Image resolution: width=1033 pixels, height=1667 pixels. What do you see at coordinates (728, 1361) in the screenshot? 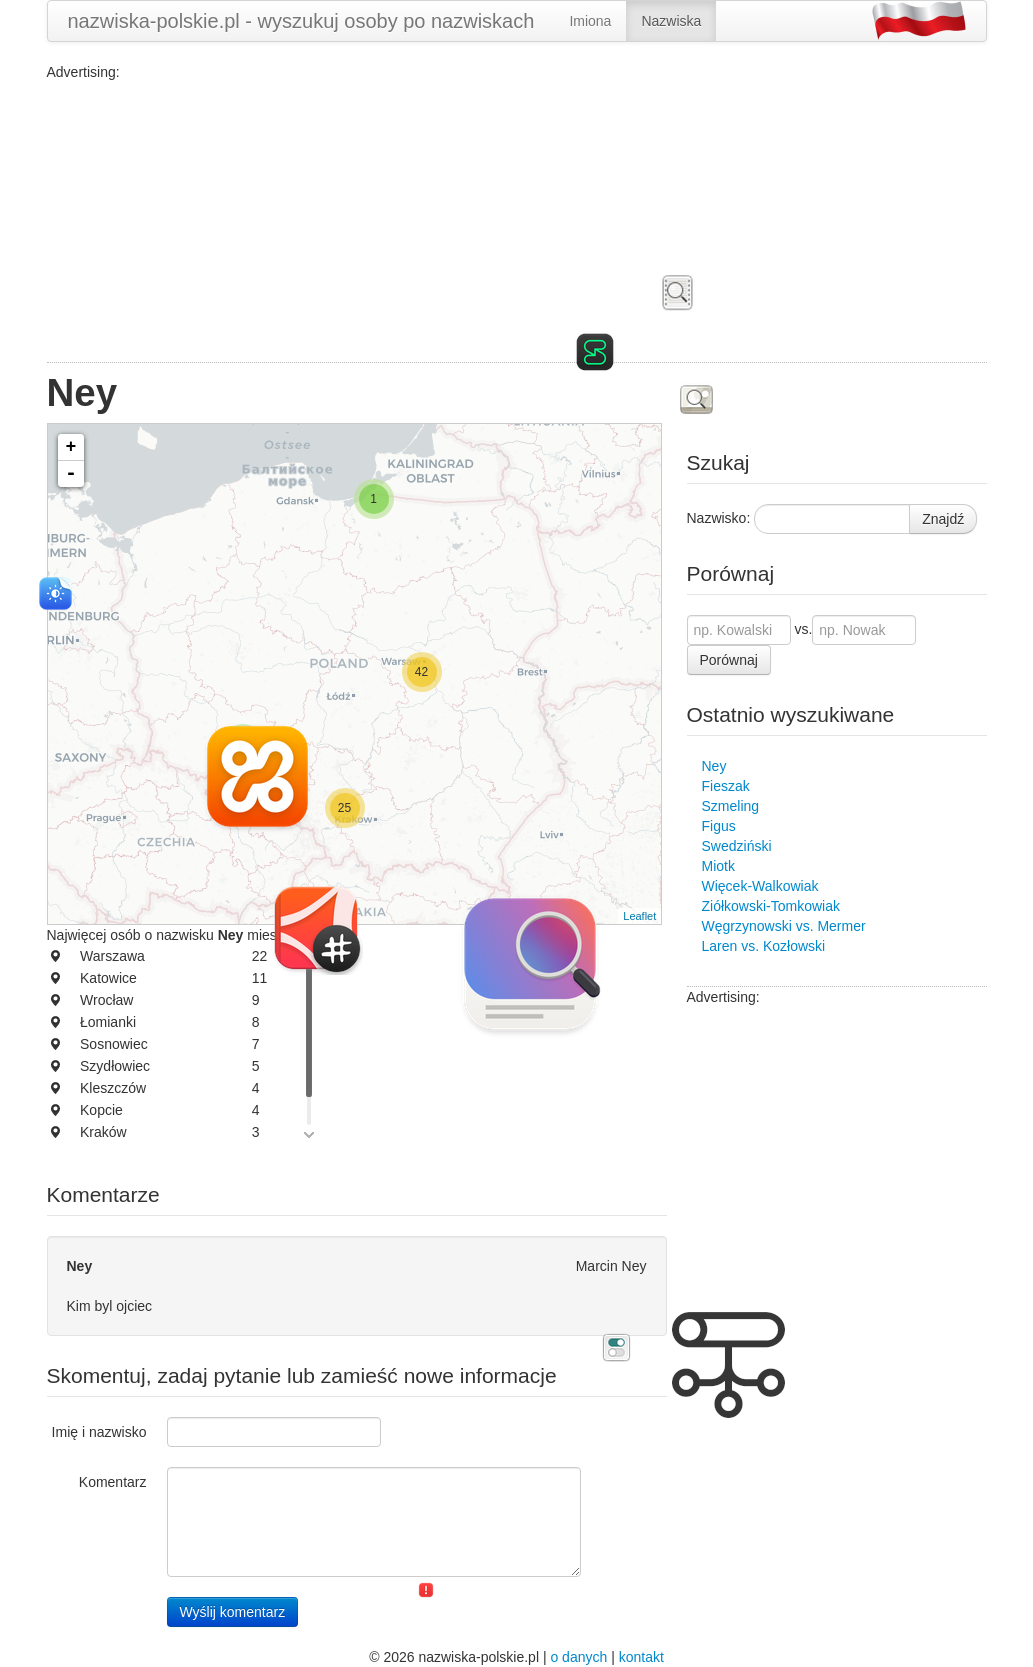
I see `configure network proxy settings` at bounding box center [728, 1361].